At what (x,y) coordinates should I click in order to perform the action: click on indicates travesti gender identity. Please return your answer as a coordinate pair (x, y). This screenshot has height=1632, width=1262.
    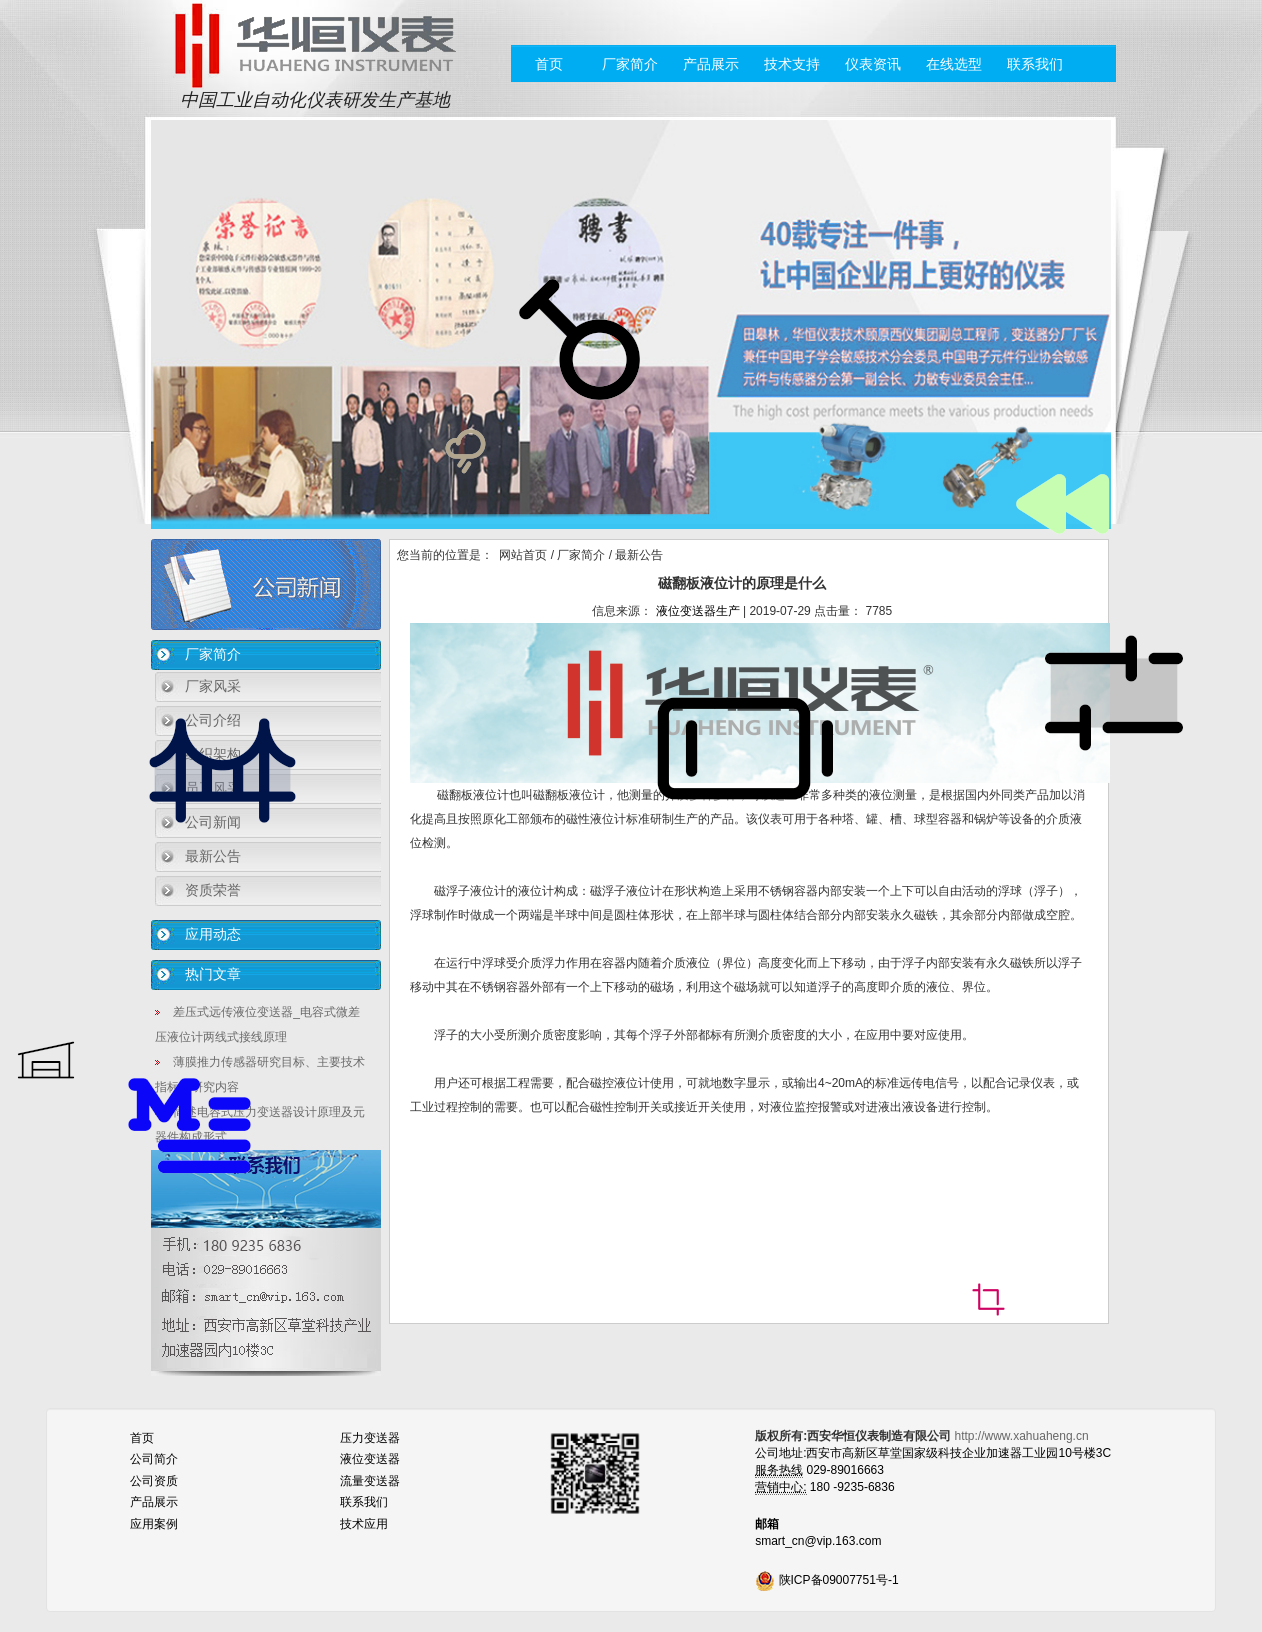
    Looking at the image, I should click on (579, 339).